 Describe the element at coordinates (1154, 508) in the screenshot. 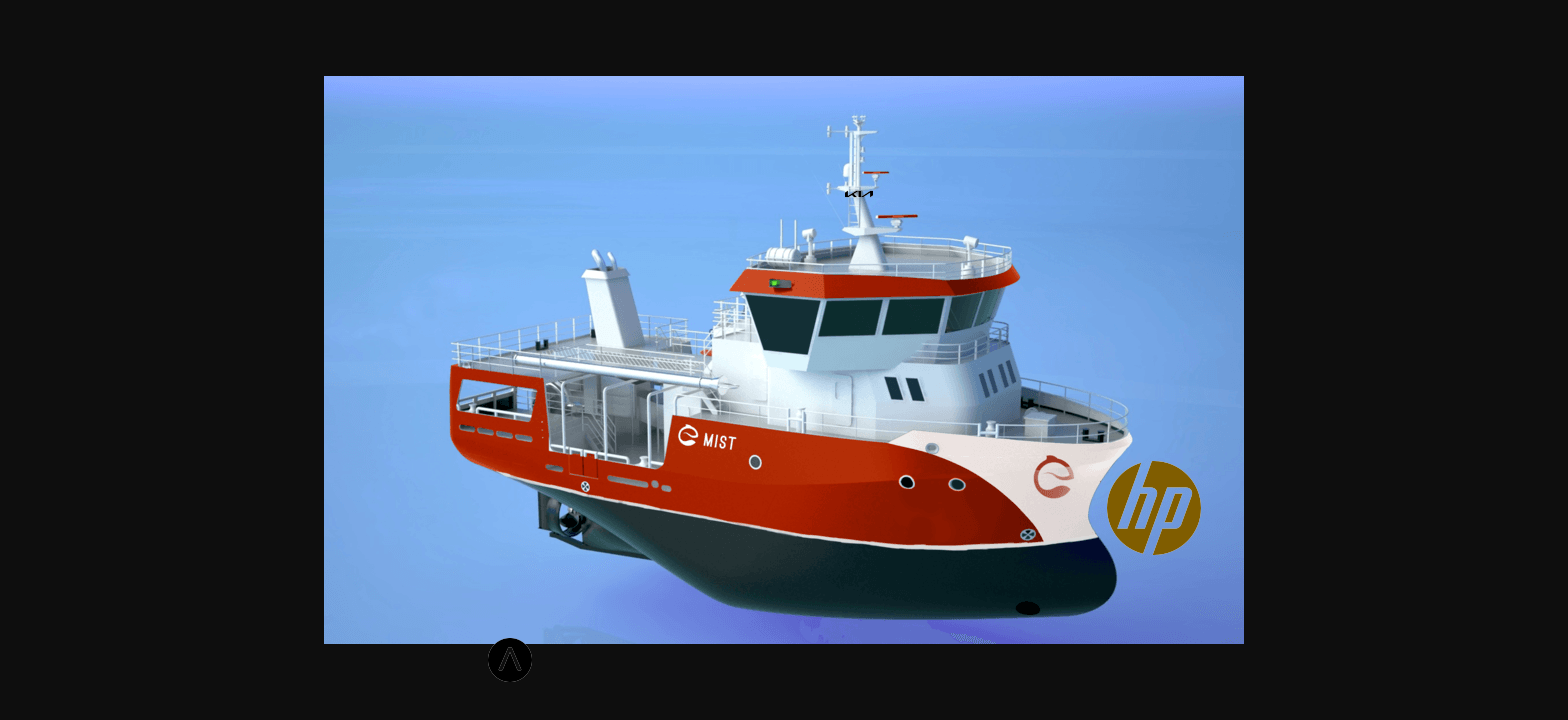

I see `HP brand logo` at that location.